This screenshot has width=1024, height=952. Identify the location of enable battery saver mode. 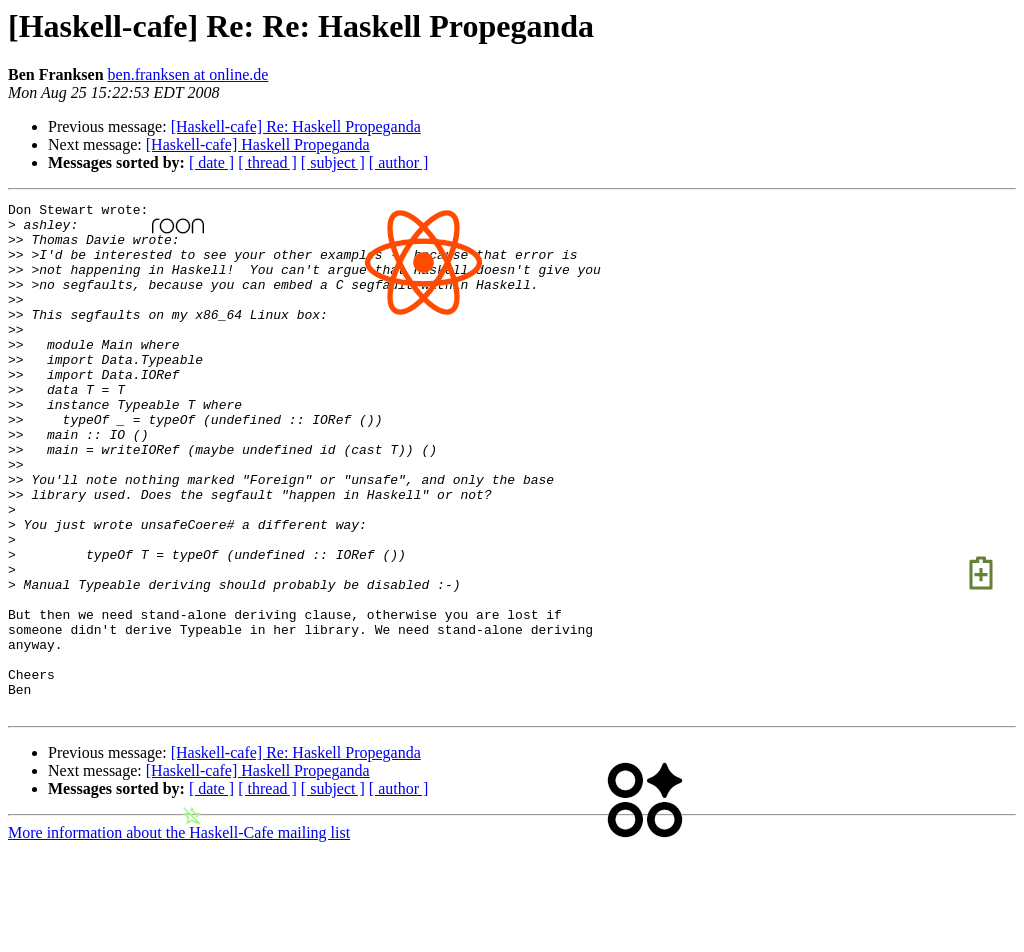
(981, 573).